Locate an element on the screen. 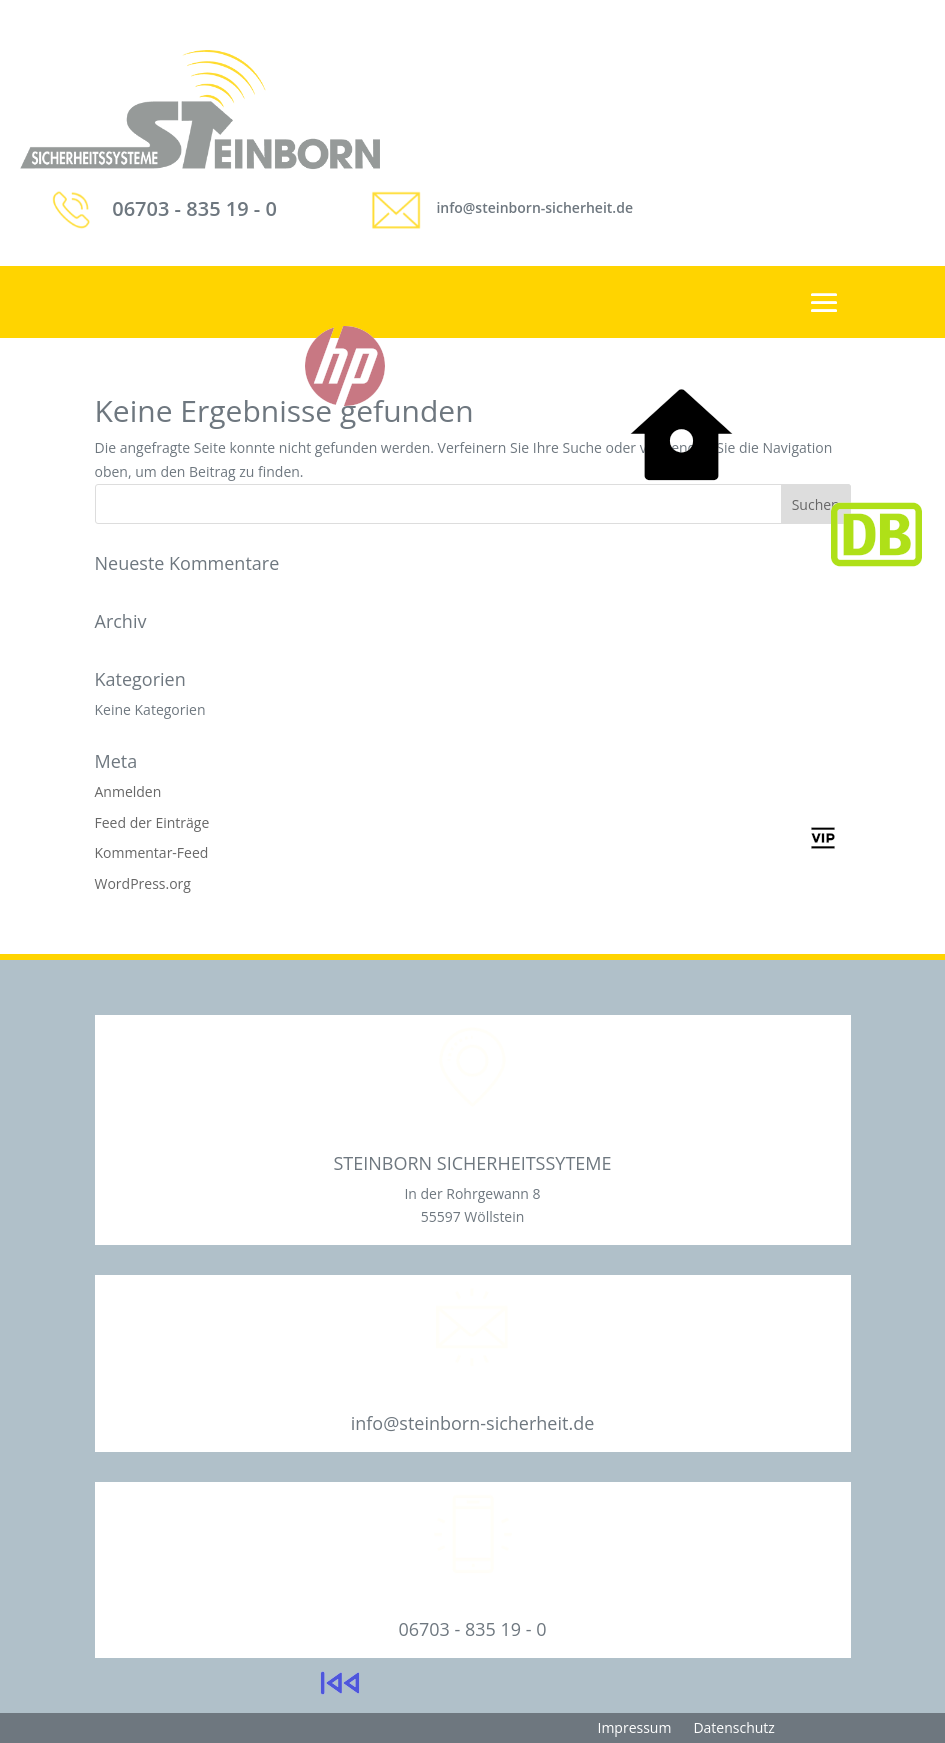  HP brand logo is located at coordinates (345, 366).